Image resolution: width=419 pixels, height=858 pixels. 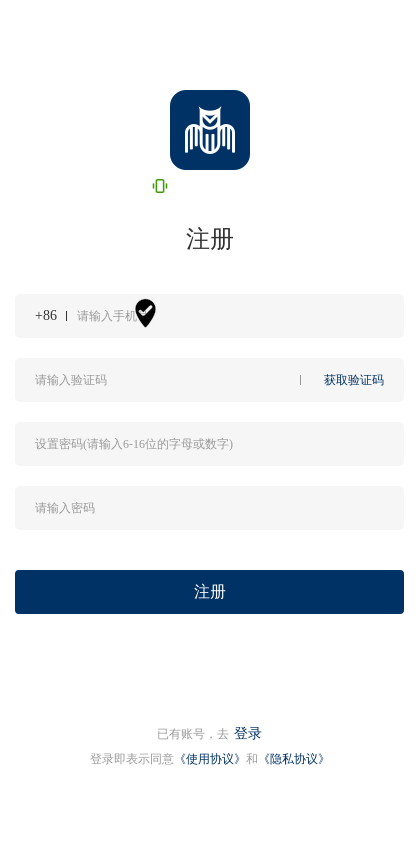 What do you see at coordinates (160, 186) in the screenshot?
I see `enable vibrate mode on your device` at bounding box center [160, 186].